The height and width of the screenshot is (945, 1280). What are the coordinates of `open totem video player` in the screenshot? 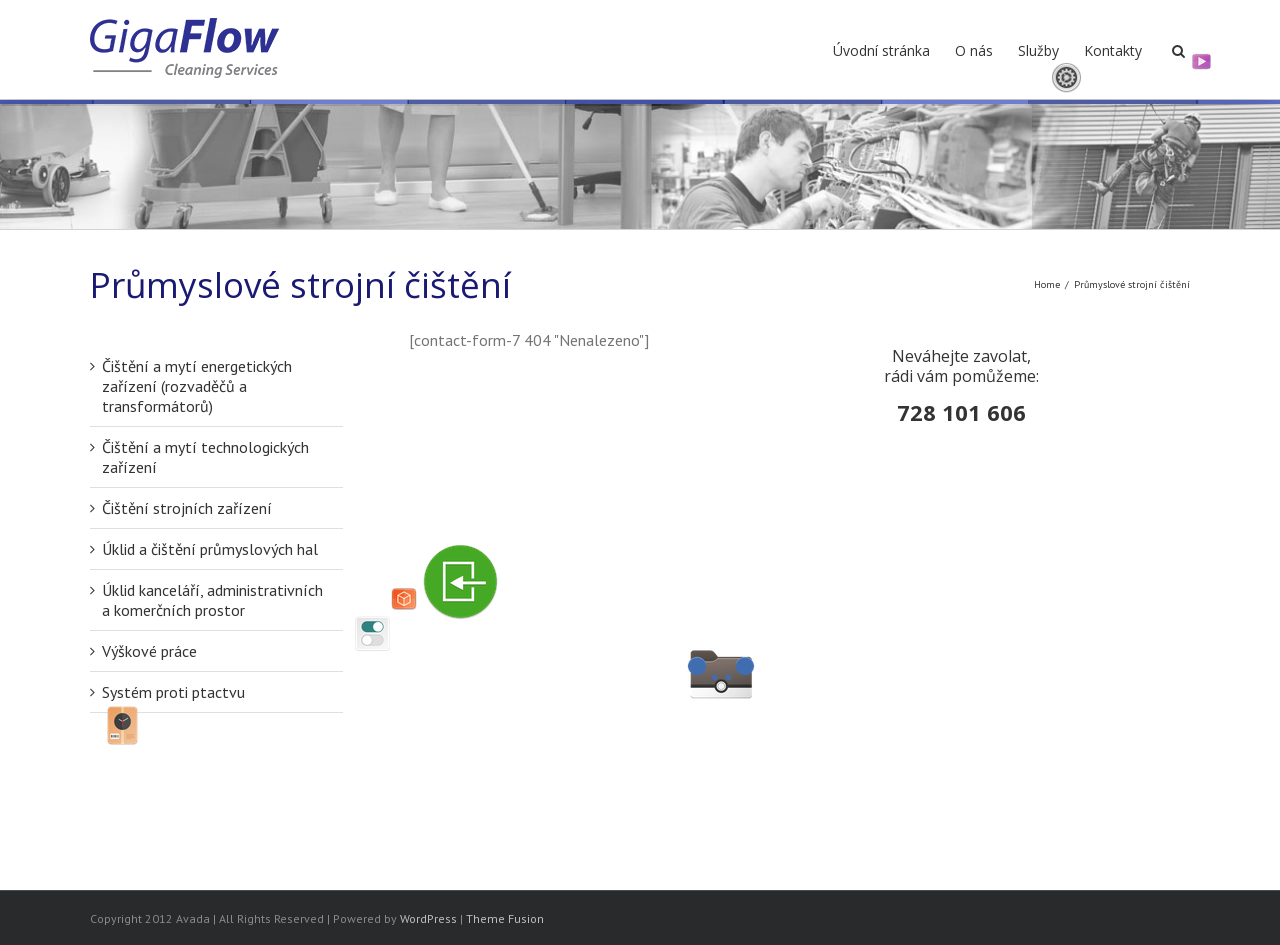 It's located at (1201, 61).